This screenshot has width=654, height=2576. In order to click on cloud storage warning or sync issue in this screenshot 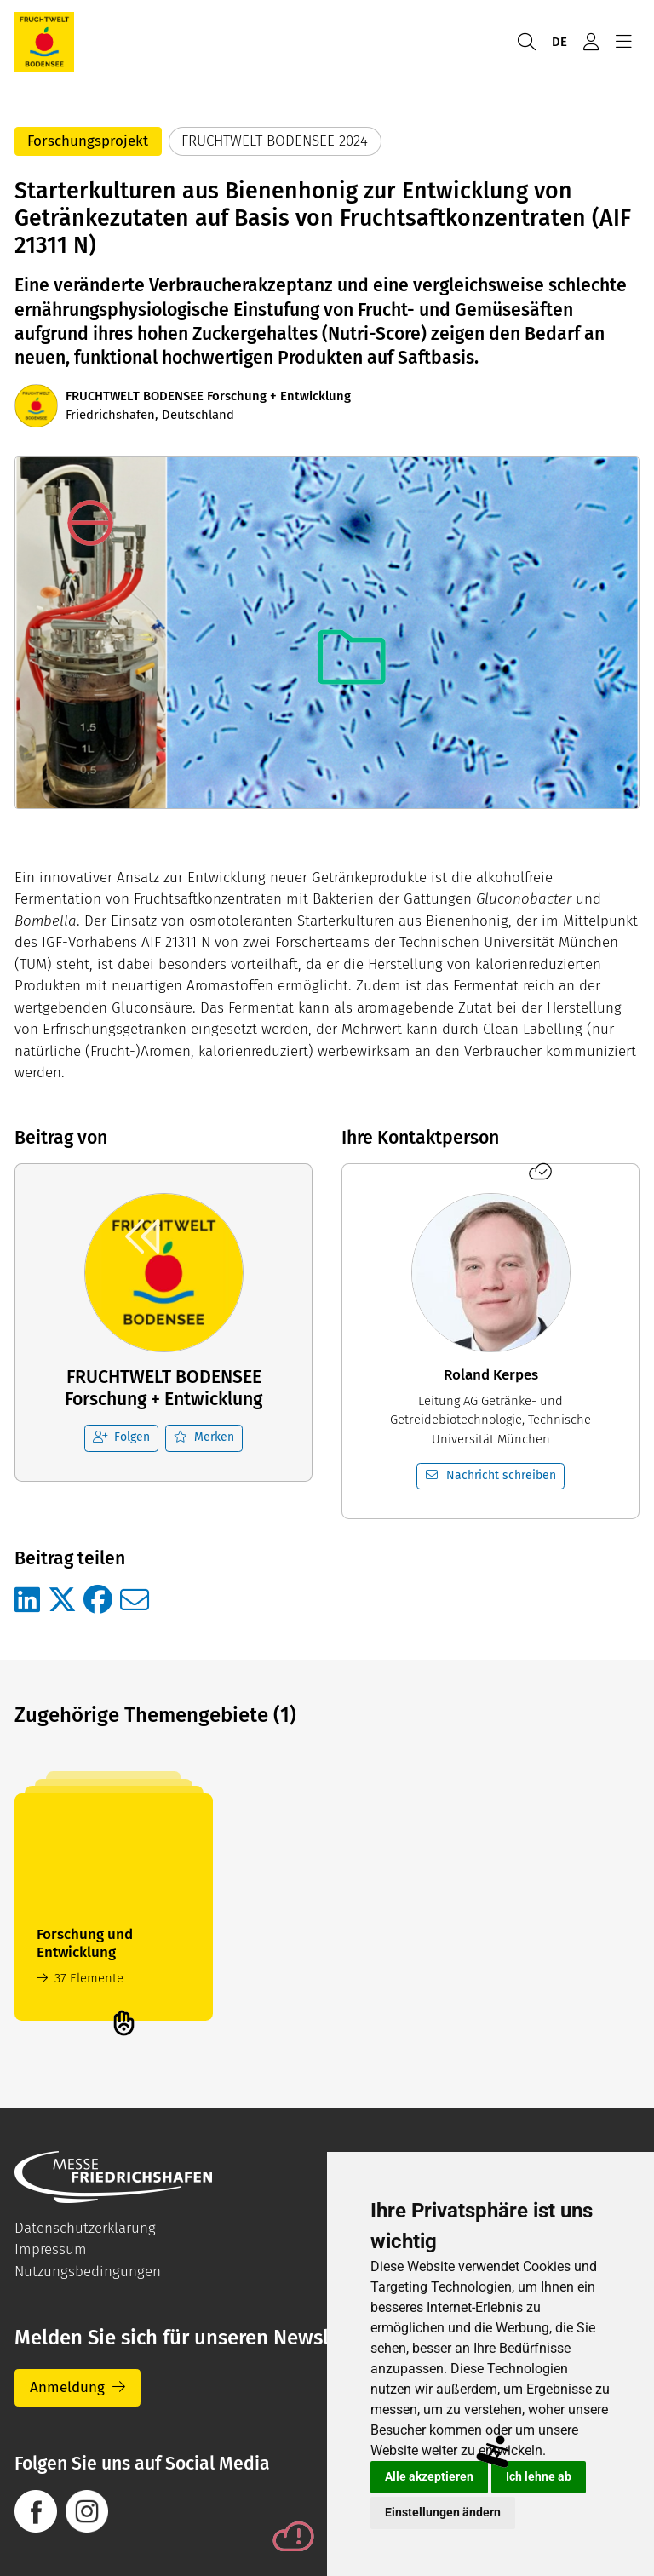, I will do `click(293, 2536)`.